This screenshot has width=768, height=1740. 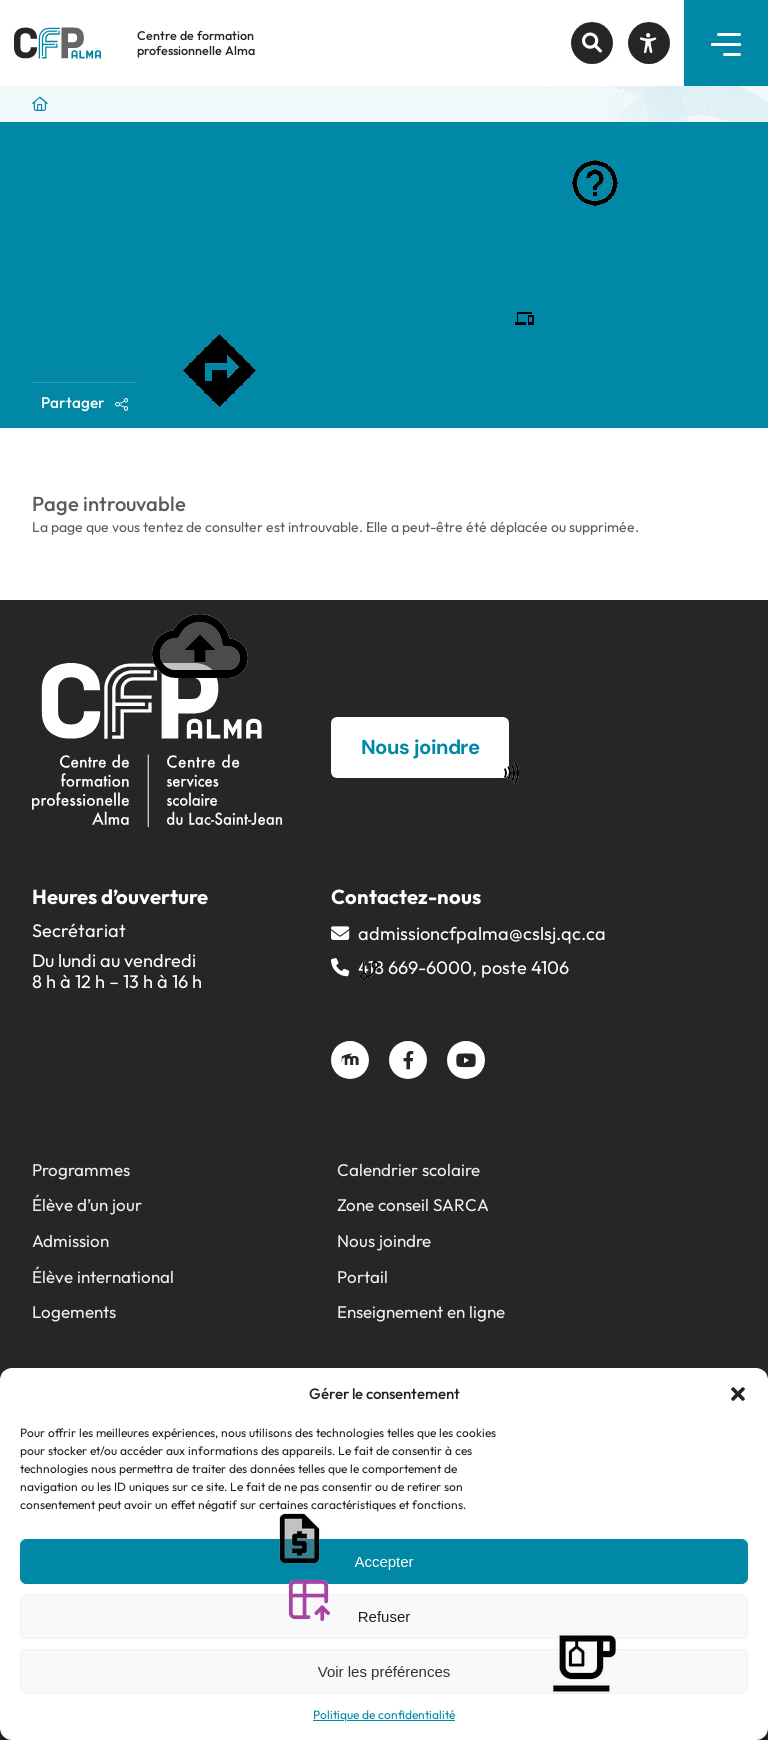 What do you see at coordinates (200, 646) in the screenshot?
I see `upload file to cloud storage` at bounding box center [200, 646].